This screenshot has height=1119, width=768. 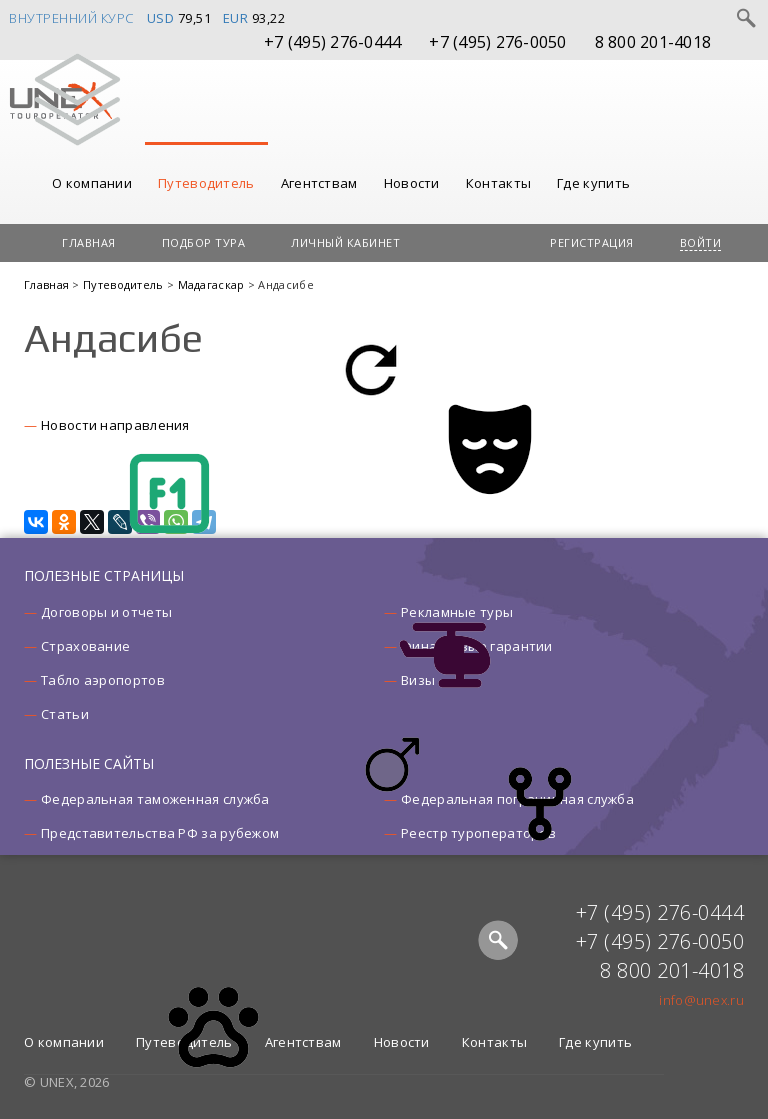 I want to click on access help or support documentation, so click(x=169, y=493).